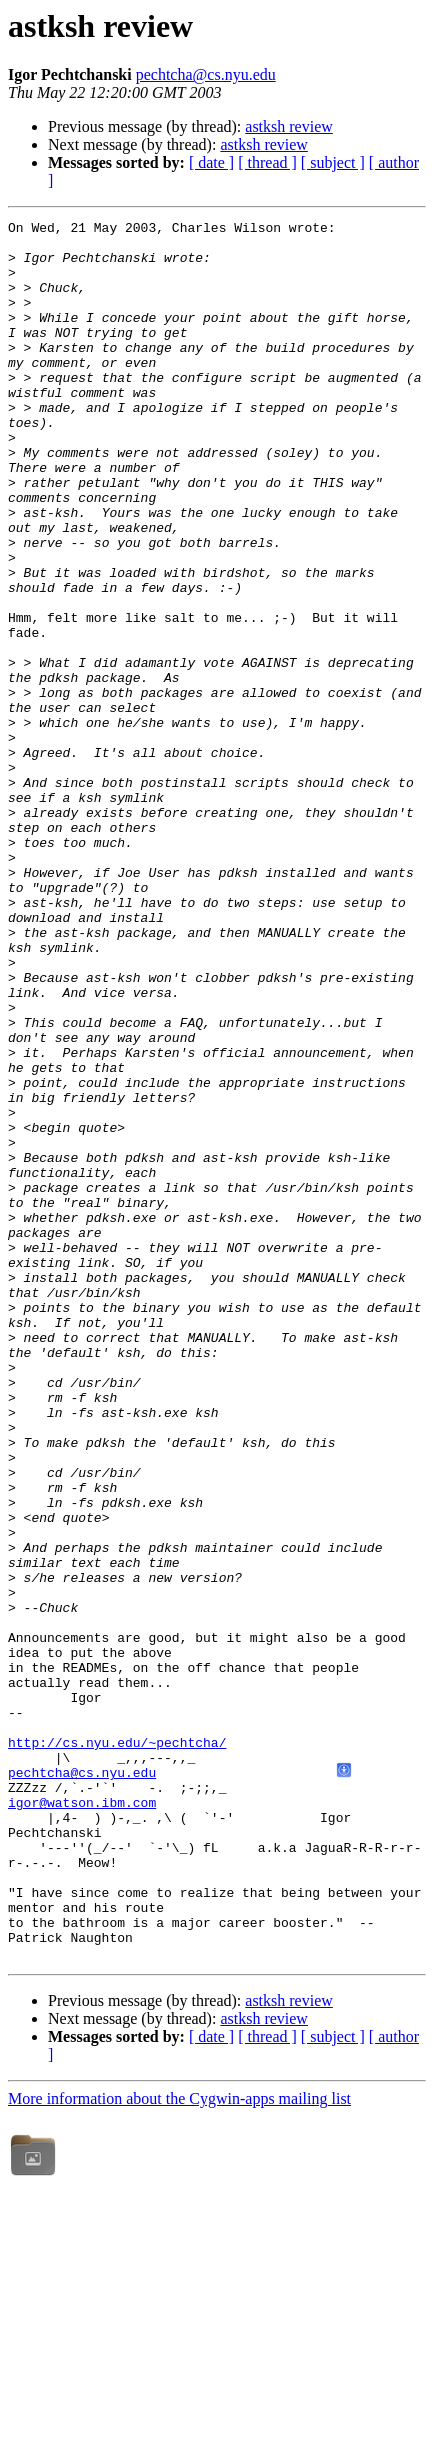 The image size is (434, 2464). Describe the element at coordinates (33, 2155) in the screenshot. I see `open your pictures folder` at that location.